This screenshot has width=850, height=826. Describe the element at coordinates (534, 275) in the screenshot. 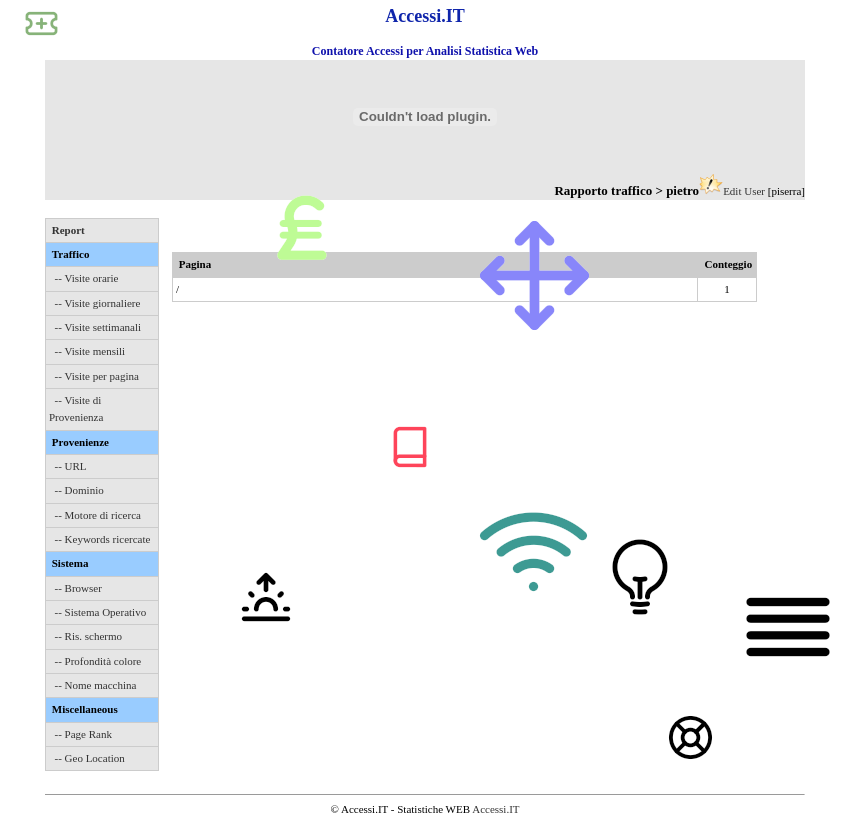

I see `move or reposition an element` at that location.